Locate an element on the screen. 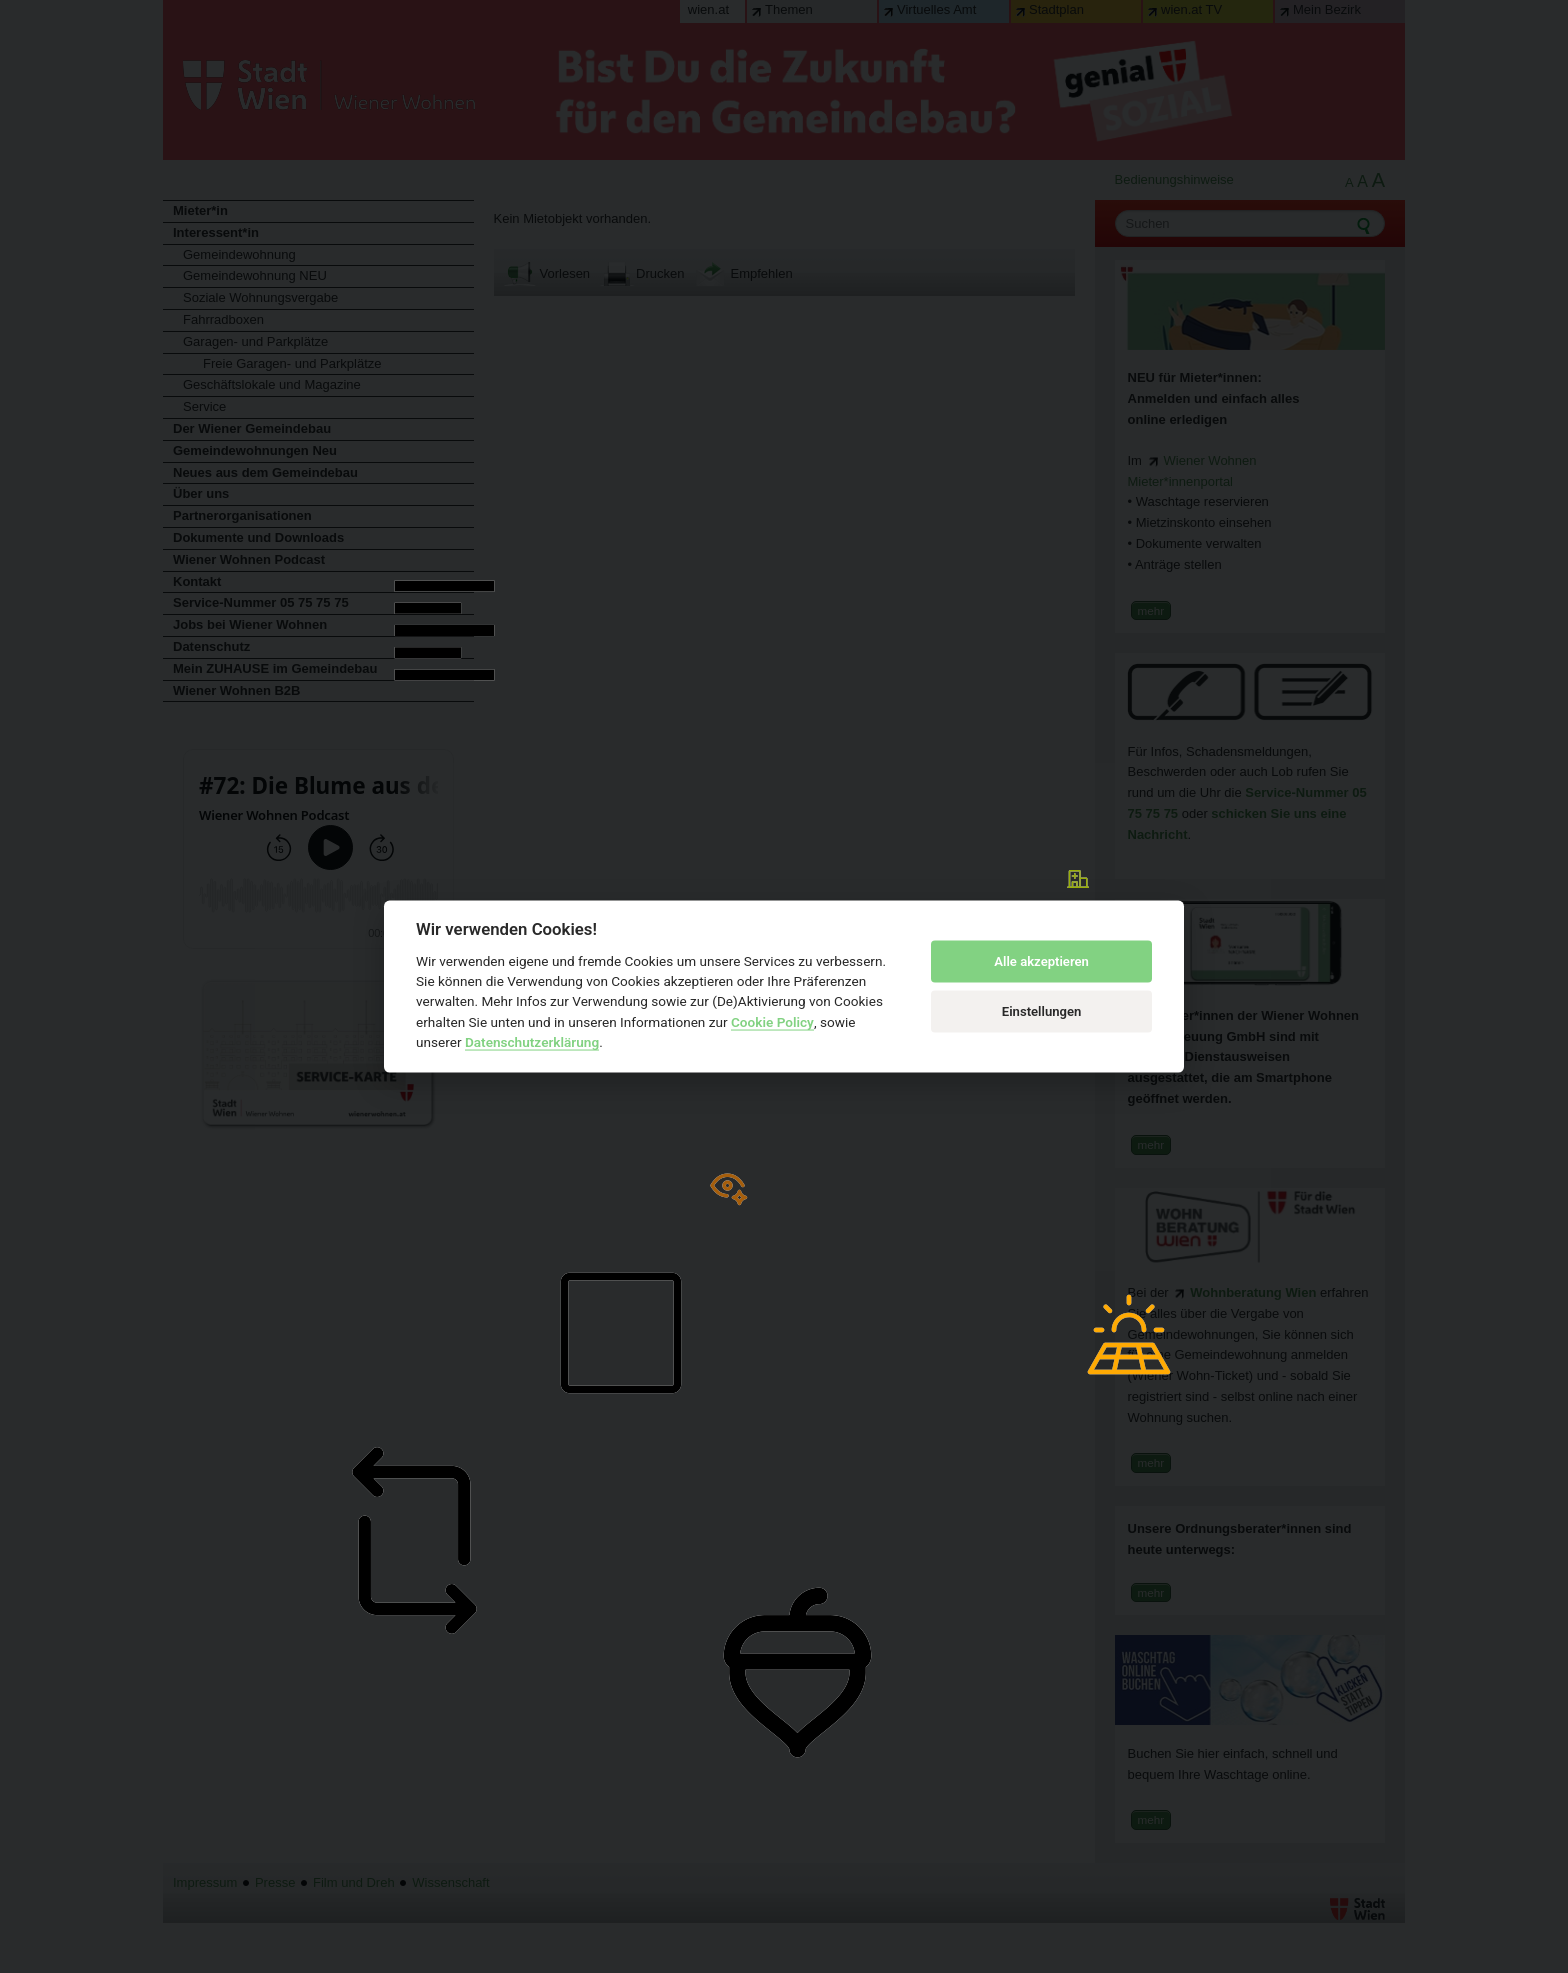 The width and height of the screenshot is (1568, 1973). rotate your device orientation is located at coordinates (414, 1540).